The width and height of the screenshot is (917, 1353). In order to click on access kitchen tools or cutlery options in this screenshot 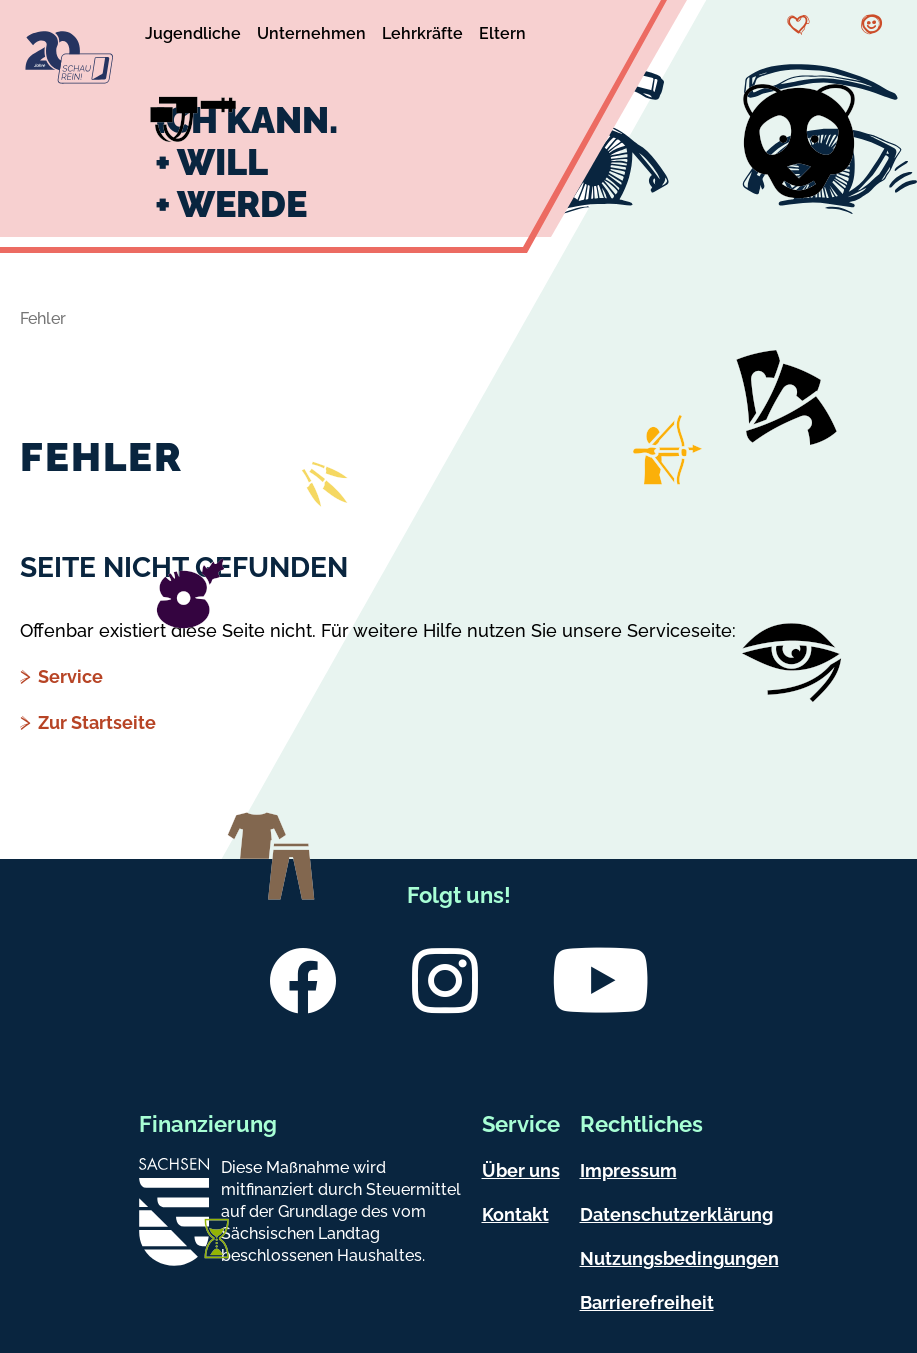, I will do `click(324, 484)`.